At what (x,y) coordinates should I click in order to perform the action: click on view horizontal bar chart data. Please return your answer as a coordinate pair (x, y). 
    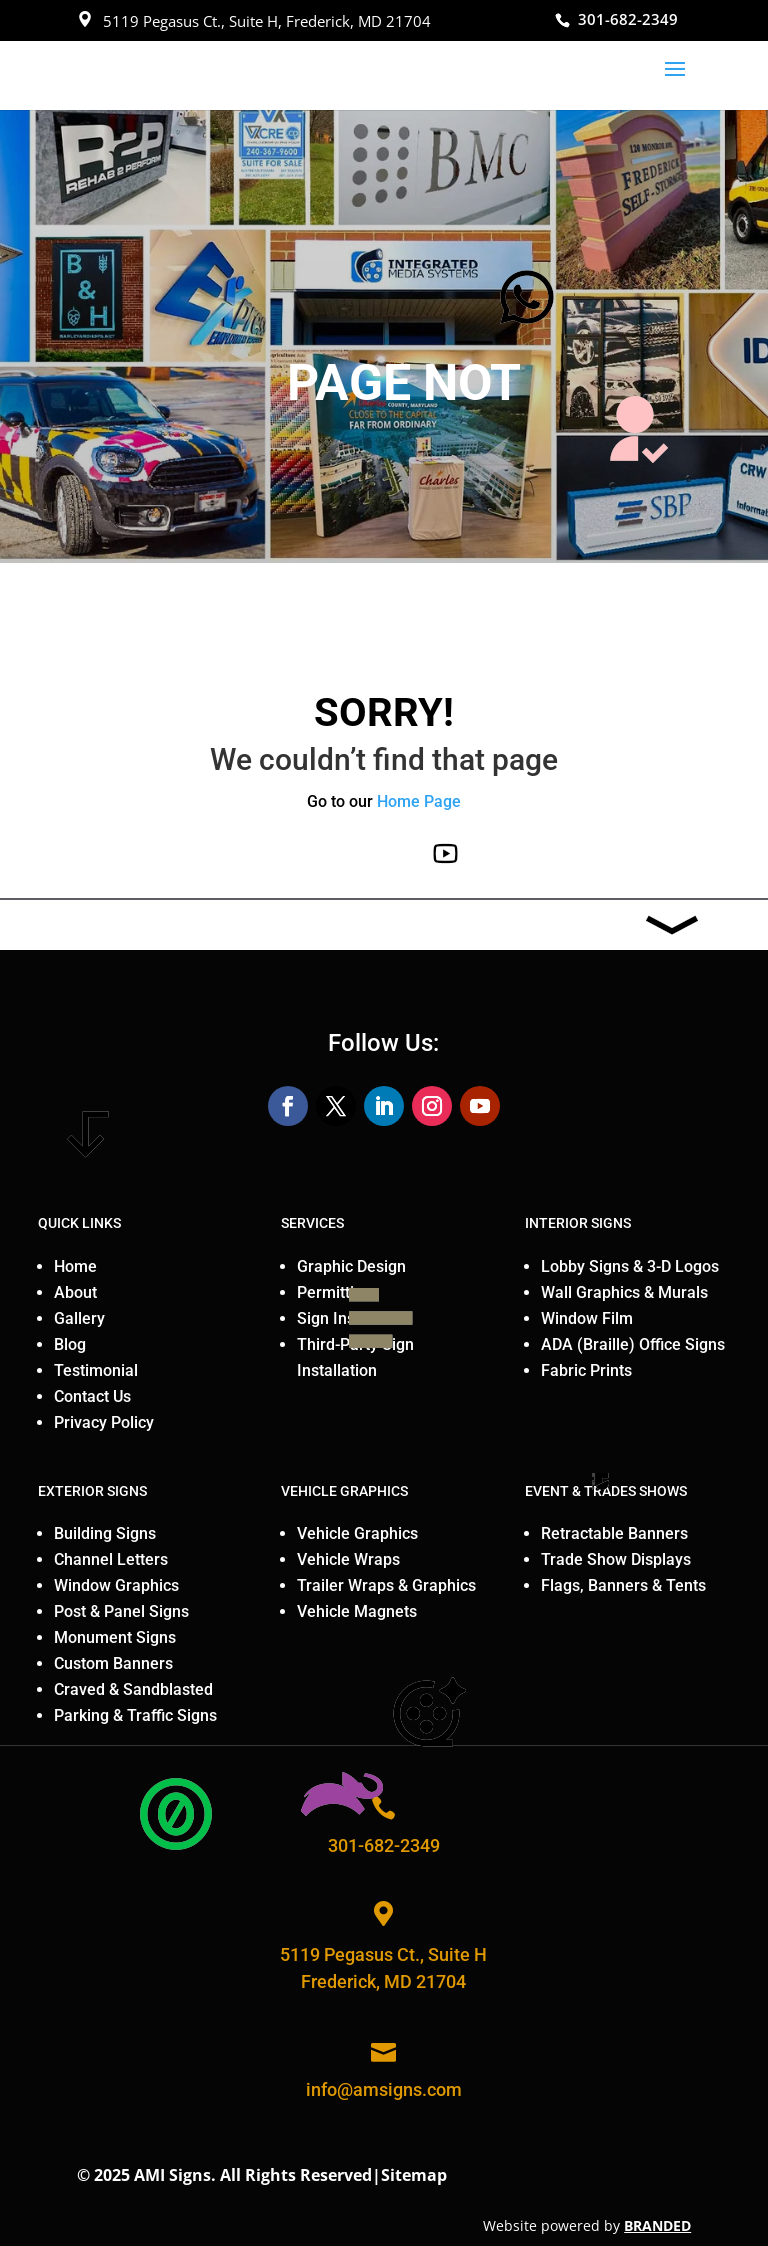
    Looking at the image, I should click on (379, 1318).